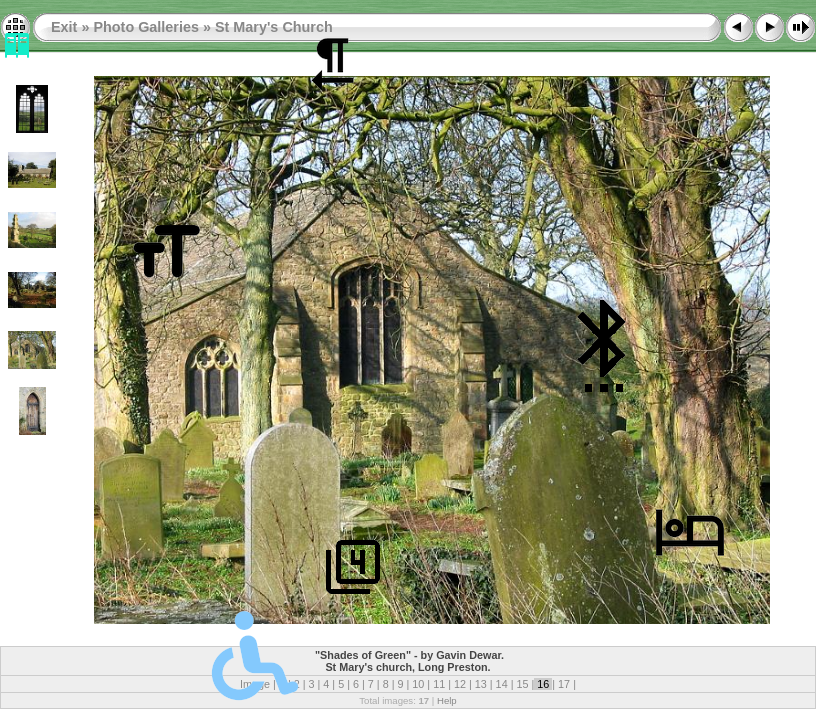  What do you see at coordinates (255, 657) in the screenshot?
I see `indicates wheelchair accessible facilities` at bounding box center [255, 657].